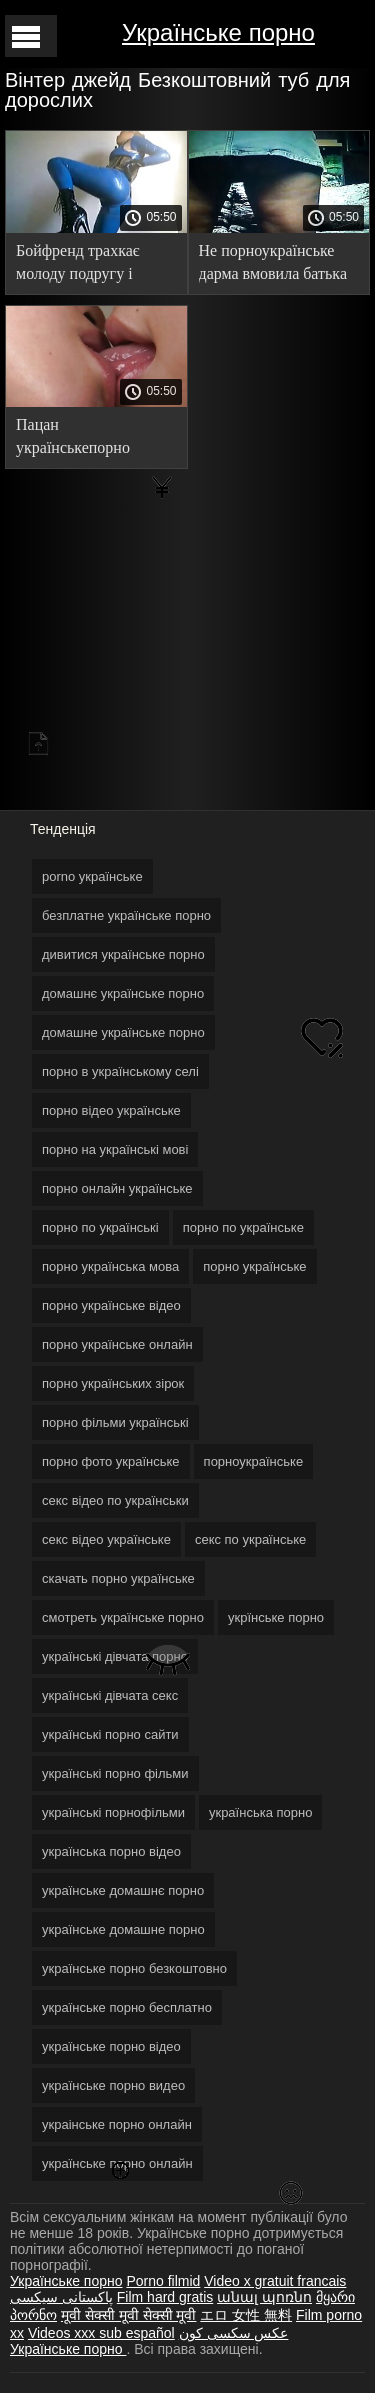 The height and width of the screenshot is (2393, 375). I want to click on view discounted favorites or wishlist items, so click(322, 1037).